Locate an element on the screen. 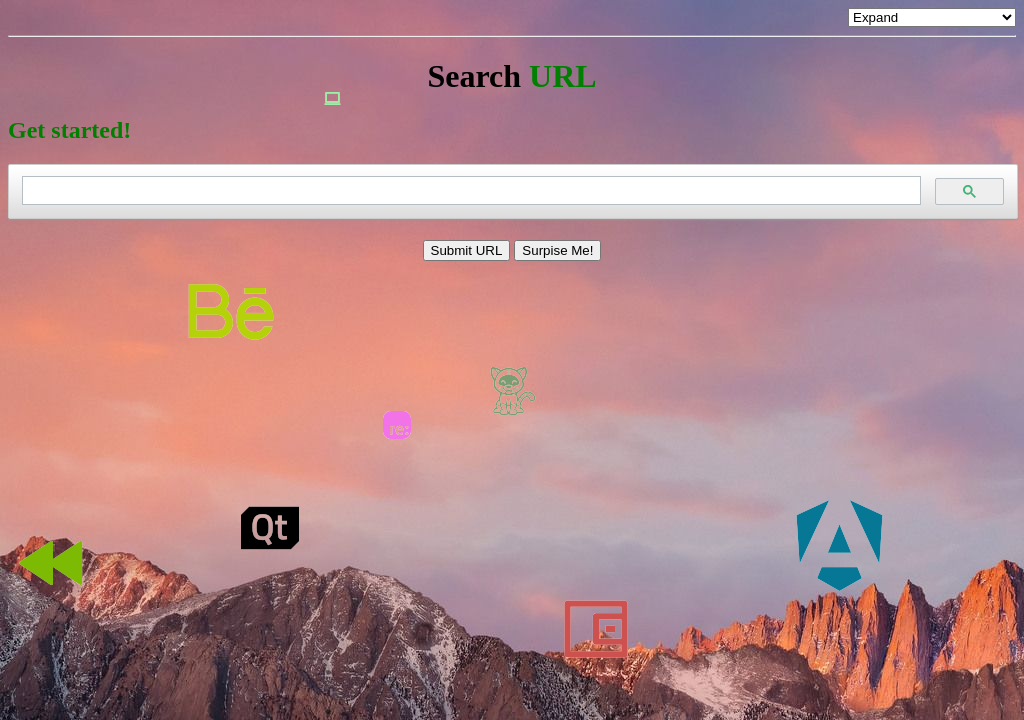  access your wallet or payment methods is located at coordinates (596, 629).